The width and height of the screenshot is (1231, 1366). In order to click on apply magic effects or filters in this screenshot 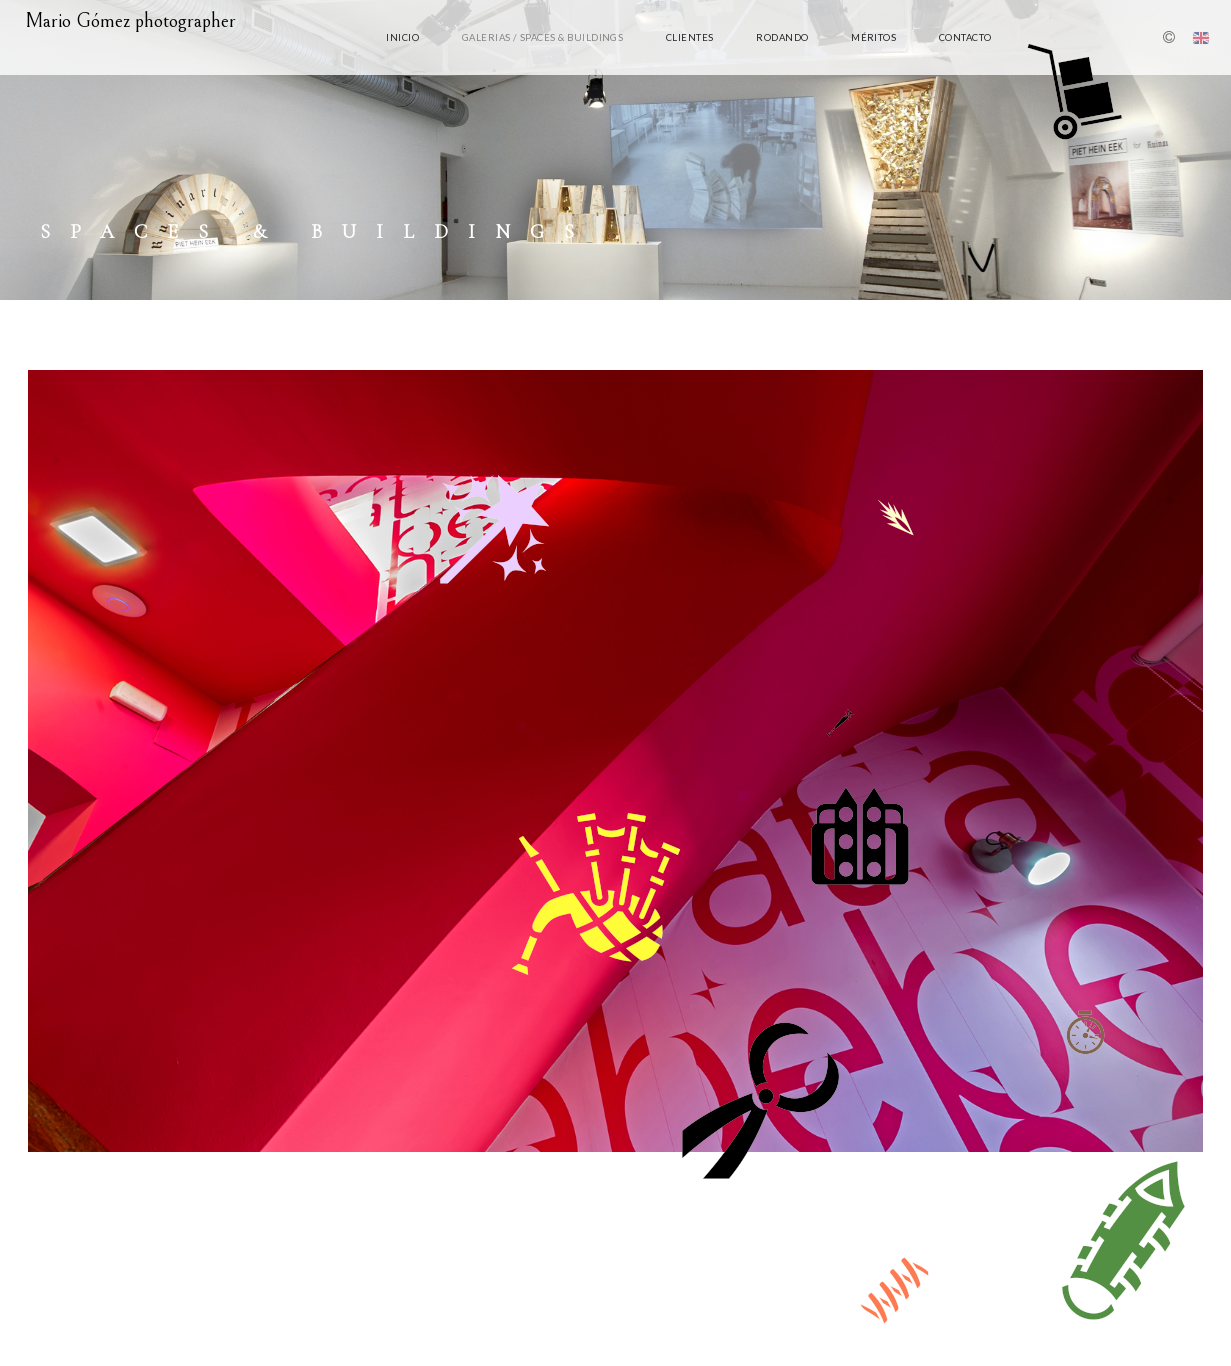, I will do `click(495, 529)`.